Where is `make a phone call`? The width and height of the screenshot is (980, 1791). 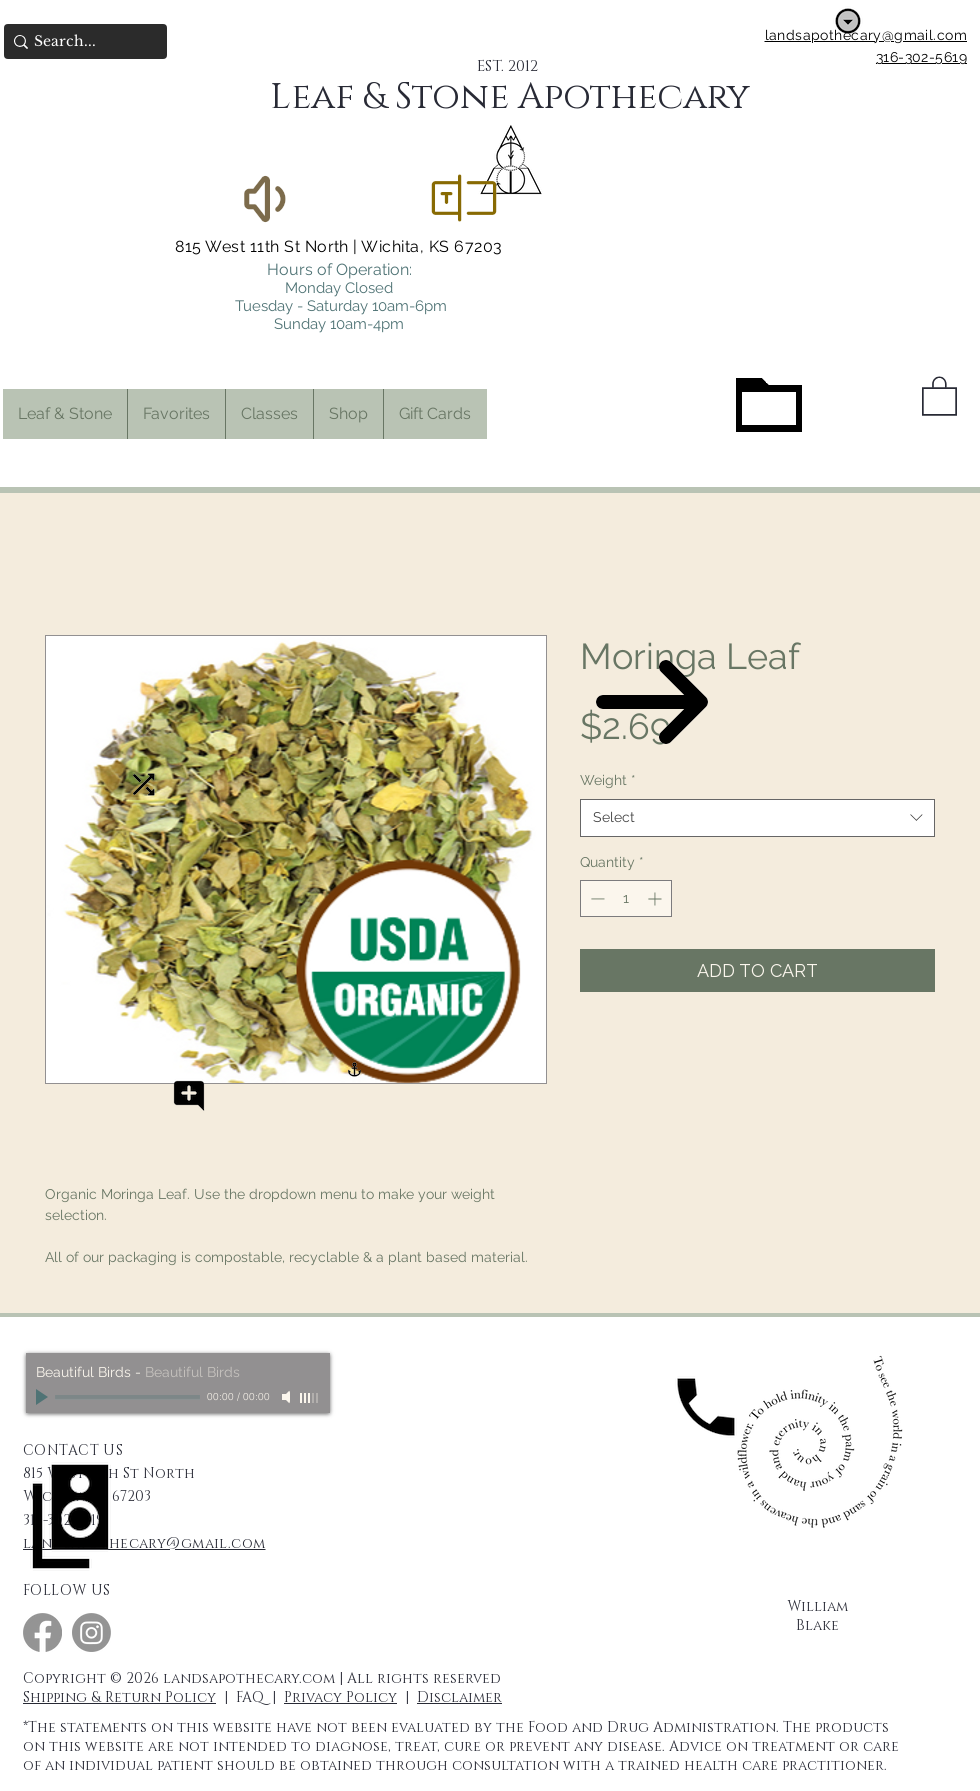
make a phone call is located at coordinates (706, 1407).